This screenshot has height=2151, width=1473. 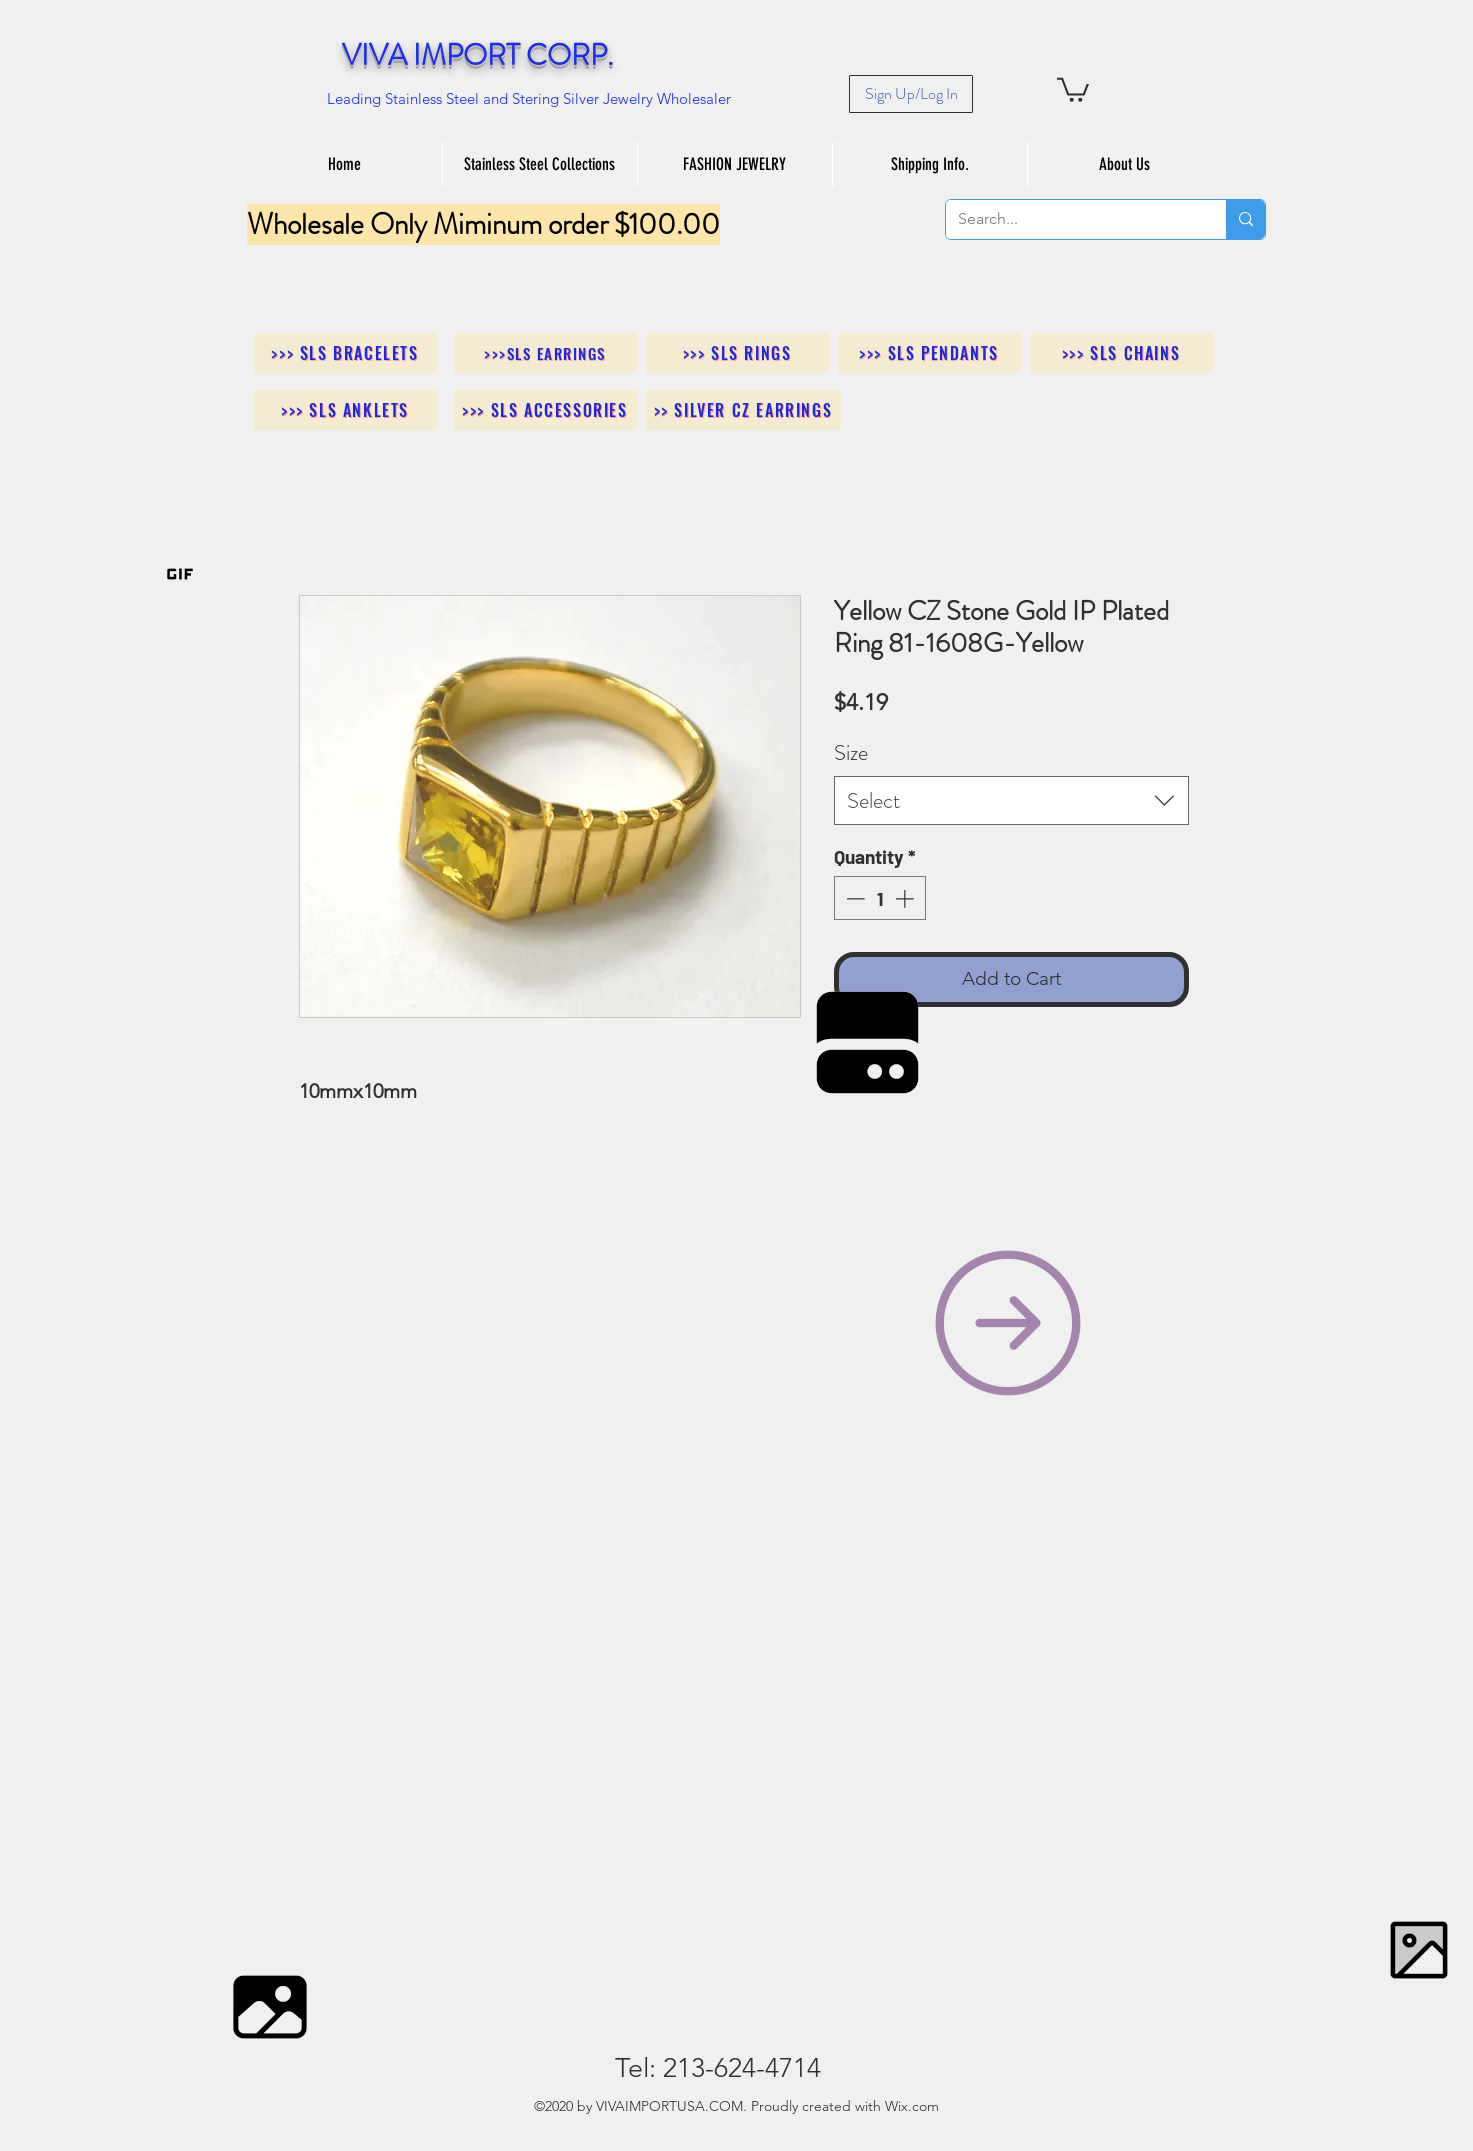 What do you see at coordinates (1419, 1950) in the screenshot?
I see `view image or photo` at bounding box center [1419, 1950].